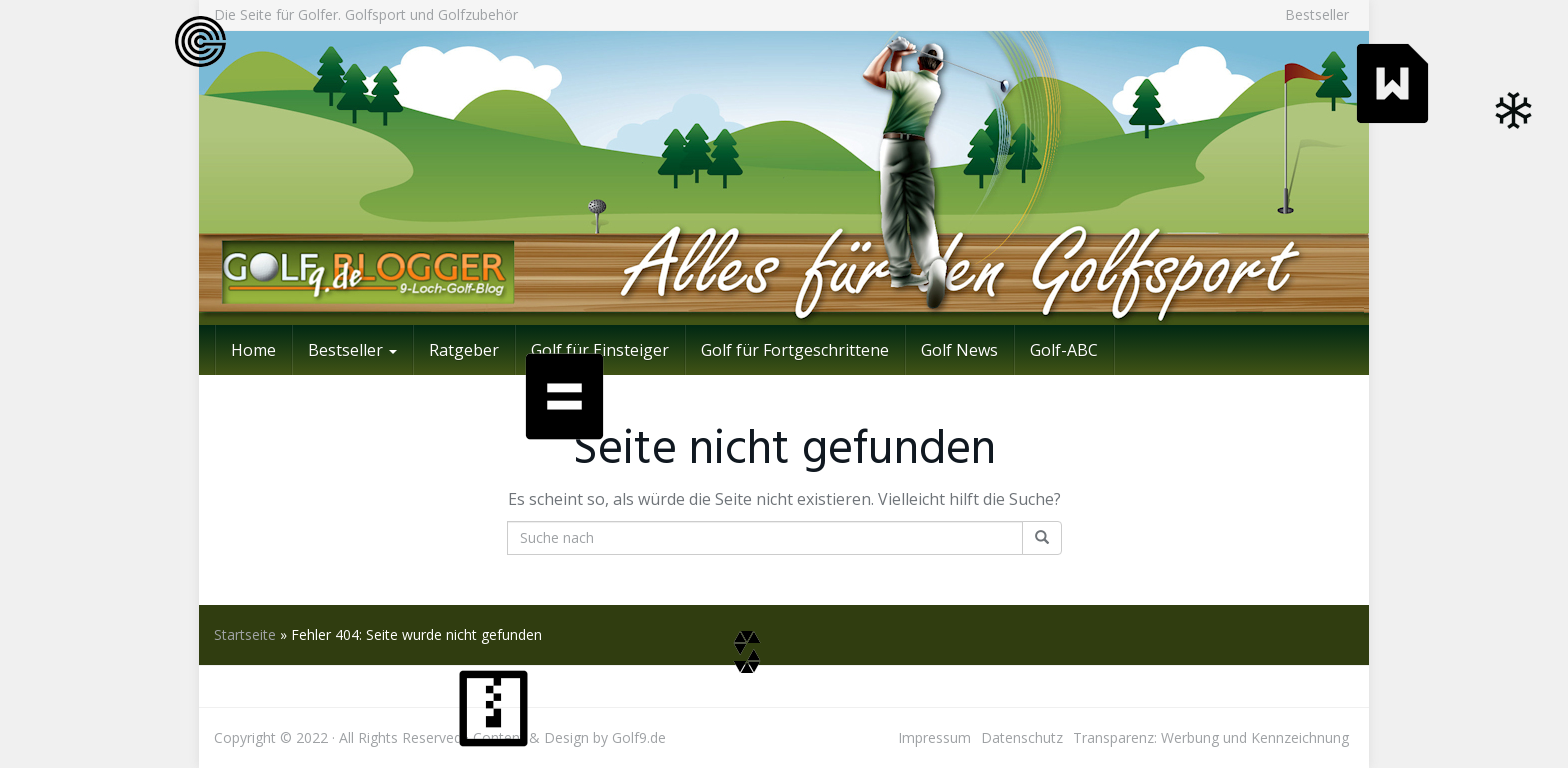 The image size is (1568, 768). I want to click on link to Solidity smart contract documentation, so click(747, 652).